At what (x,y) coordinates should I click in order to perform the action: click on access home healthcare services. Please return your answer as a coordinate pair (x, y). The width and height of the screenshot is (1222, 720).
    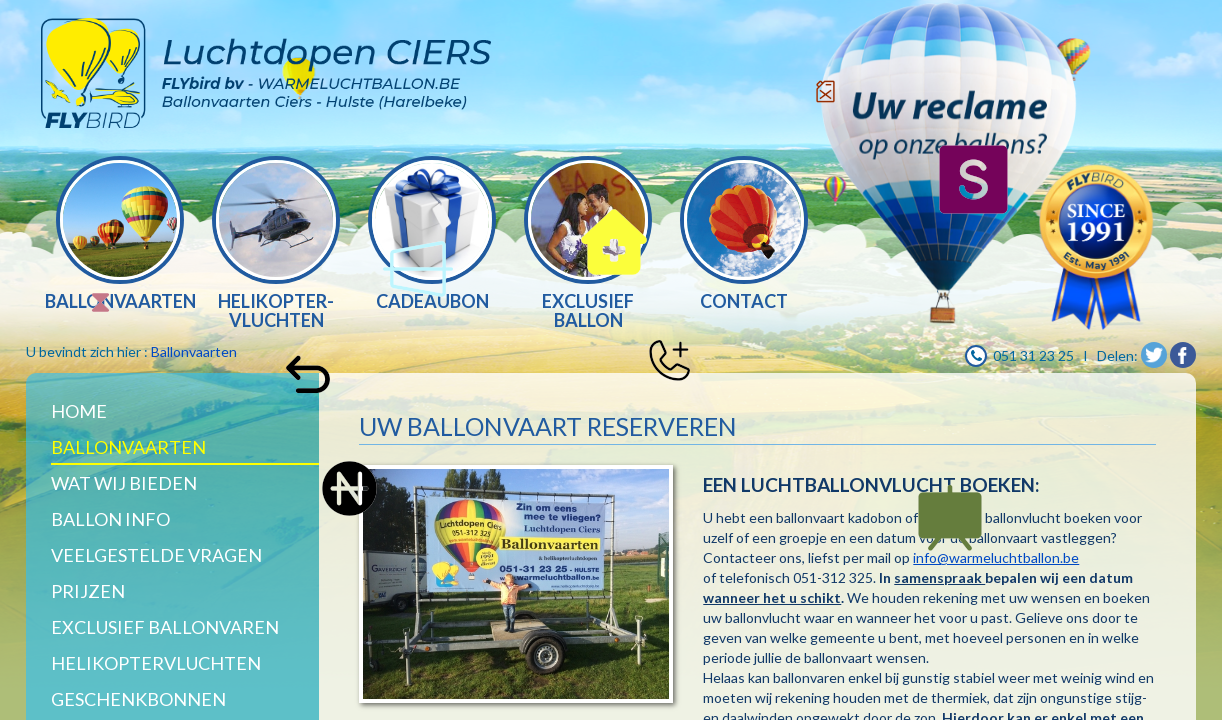
    Looking at the image, I should click on (614, 242).